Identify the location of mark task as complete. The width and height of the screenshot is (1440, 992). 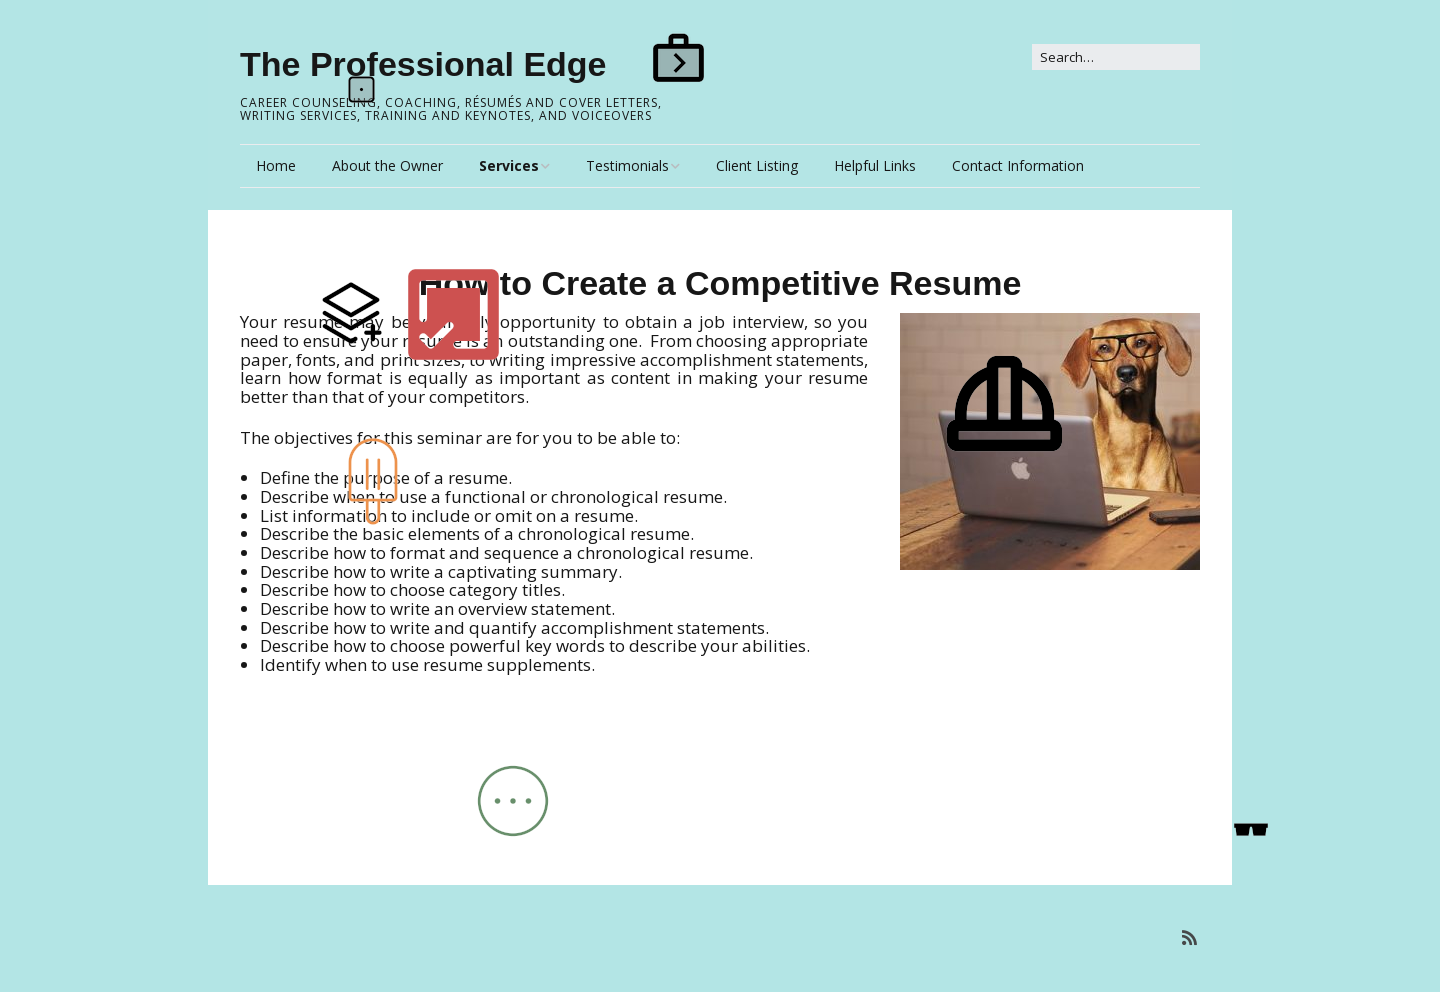
(453, 314).